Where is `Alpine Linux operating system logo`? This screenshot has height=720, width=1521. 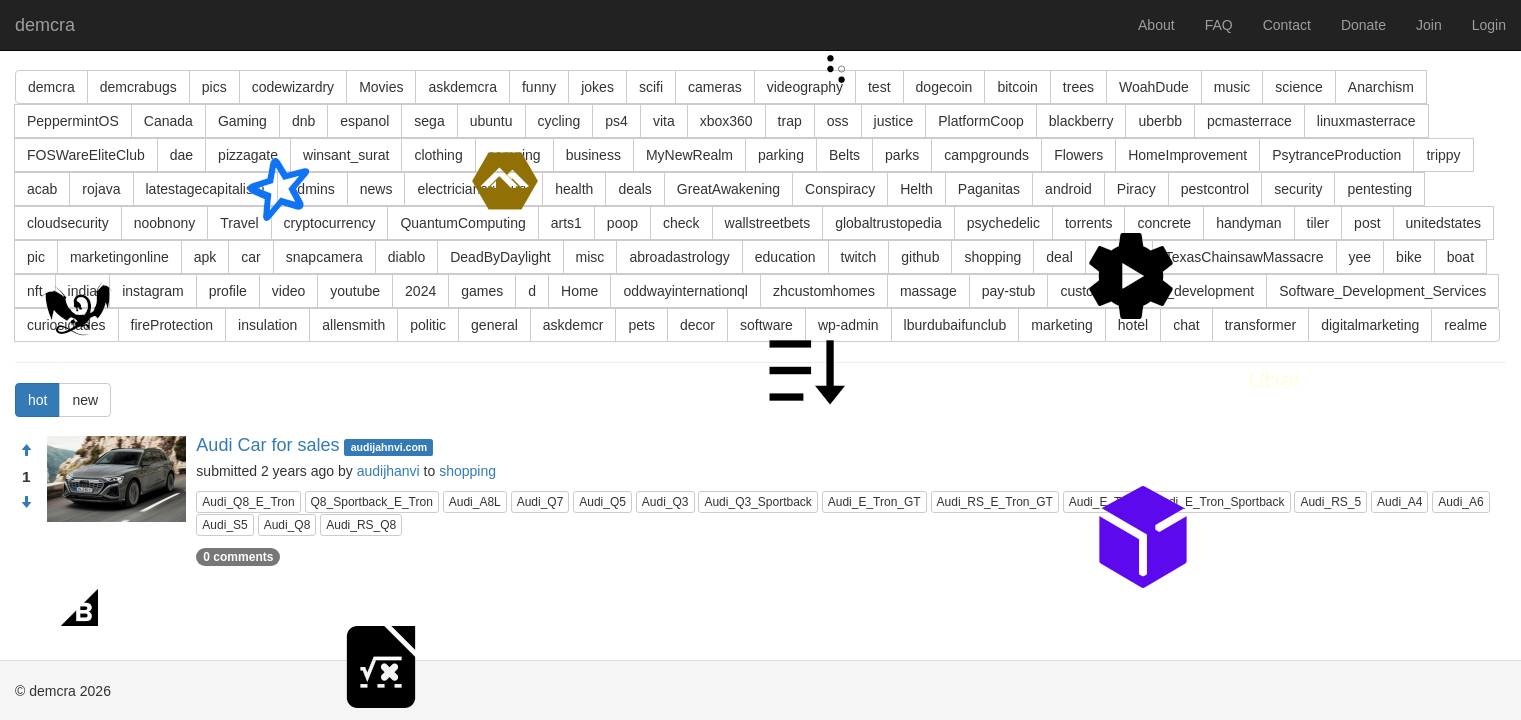 Alpine Linux operating system logo is located at coordinates (505, 181).